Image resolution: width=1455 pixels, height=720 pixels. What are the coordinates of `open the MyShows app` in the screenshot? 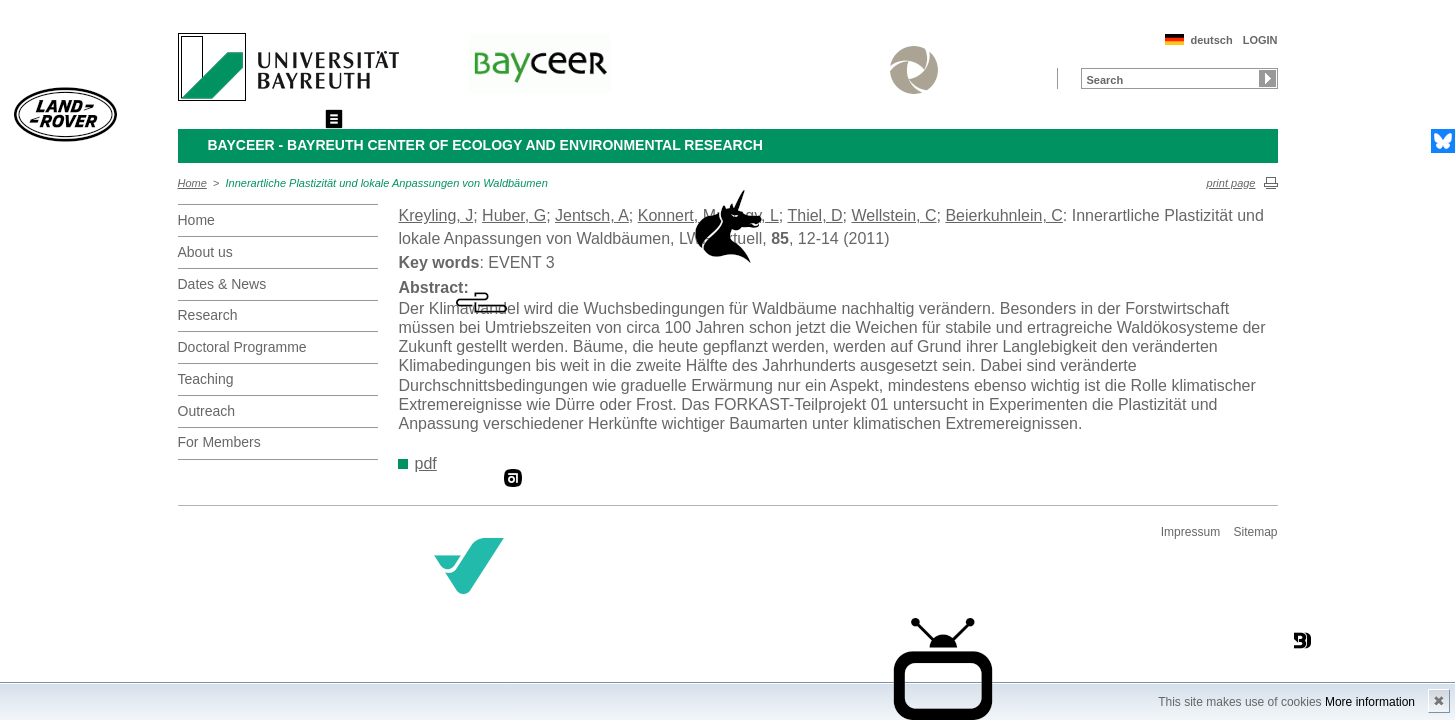 It's located at (943, 669).